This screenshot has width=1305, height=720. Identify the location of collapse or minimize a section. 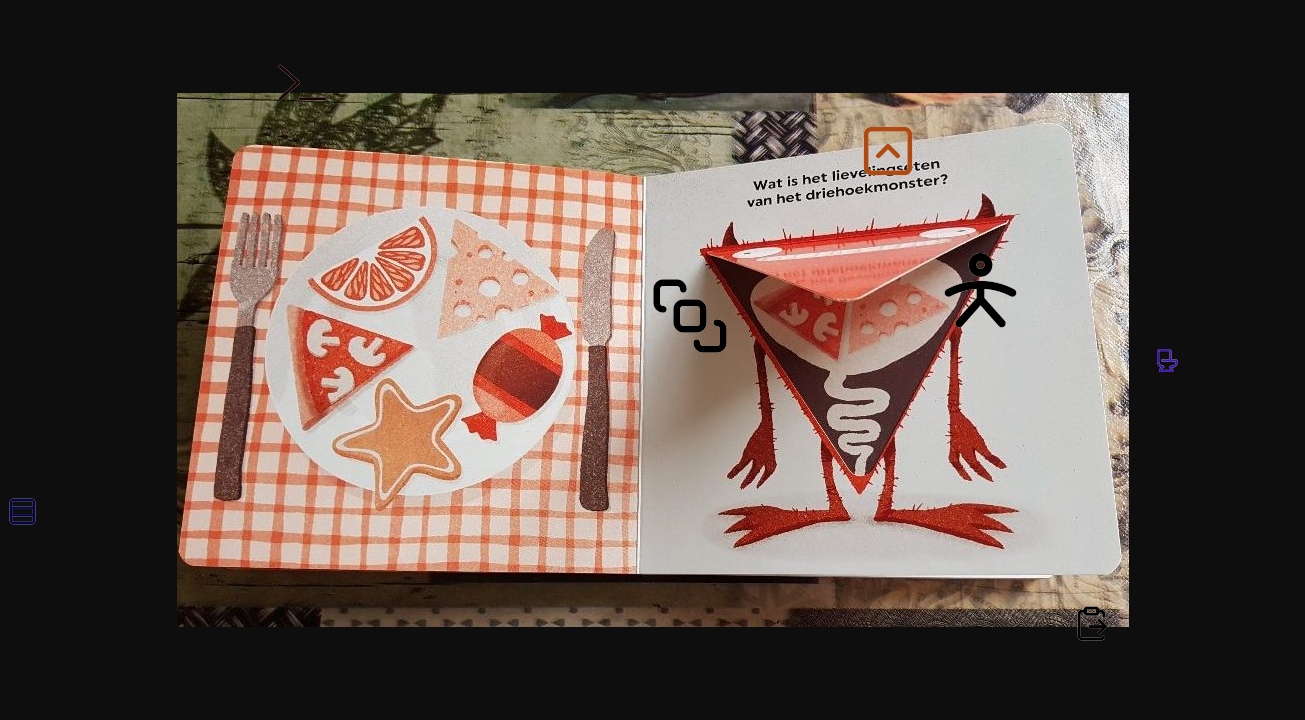
(888, 151).